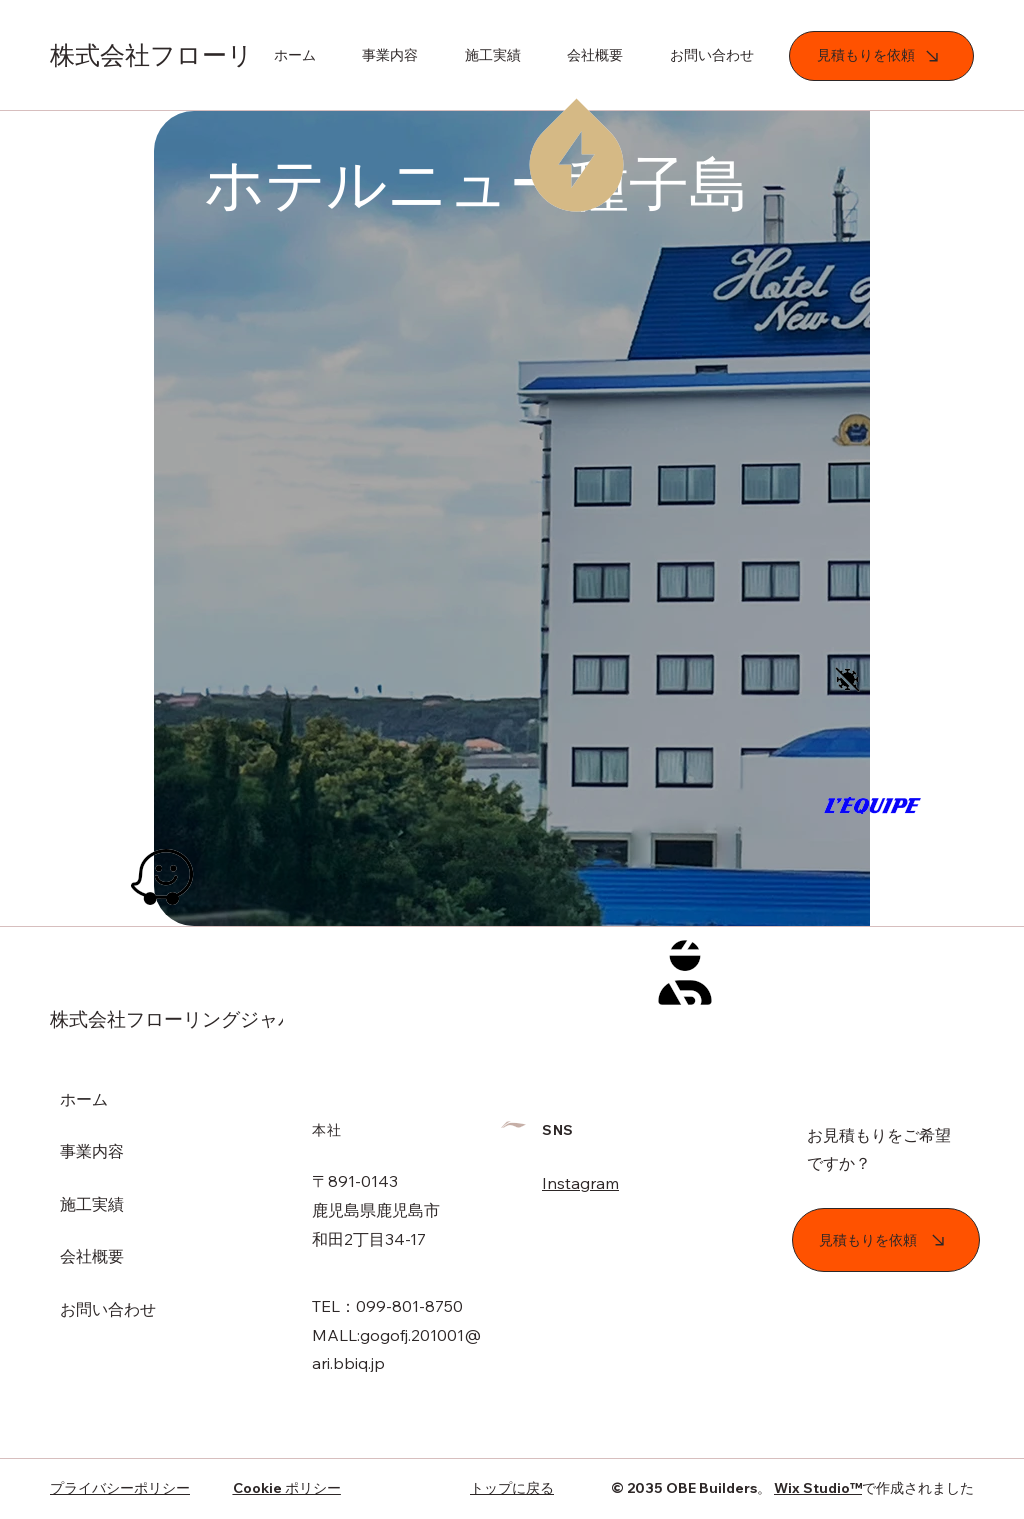 The image size is (1024, 1519). What do you see at coordinates (576, 159) in the screenshot?
I see `hydroelectric power or water energy indicator` at bounding box center [576, 159].